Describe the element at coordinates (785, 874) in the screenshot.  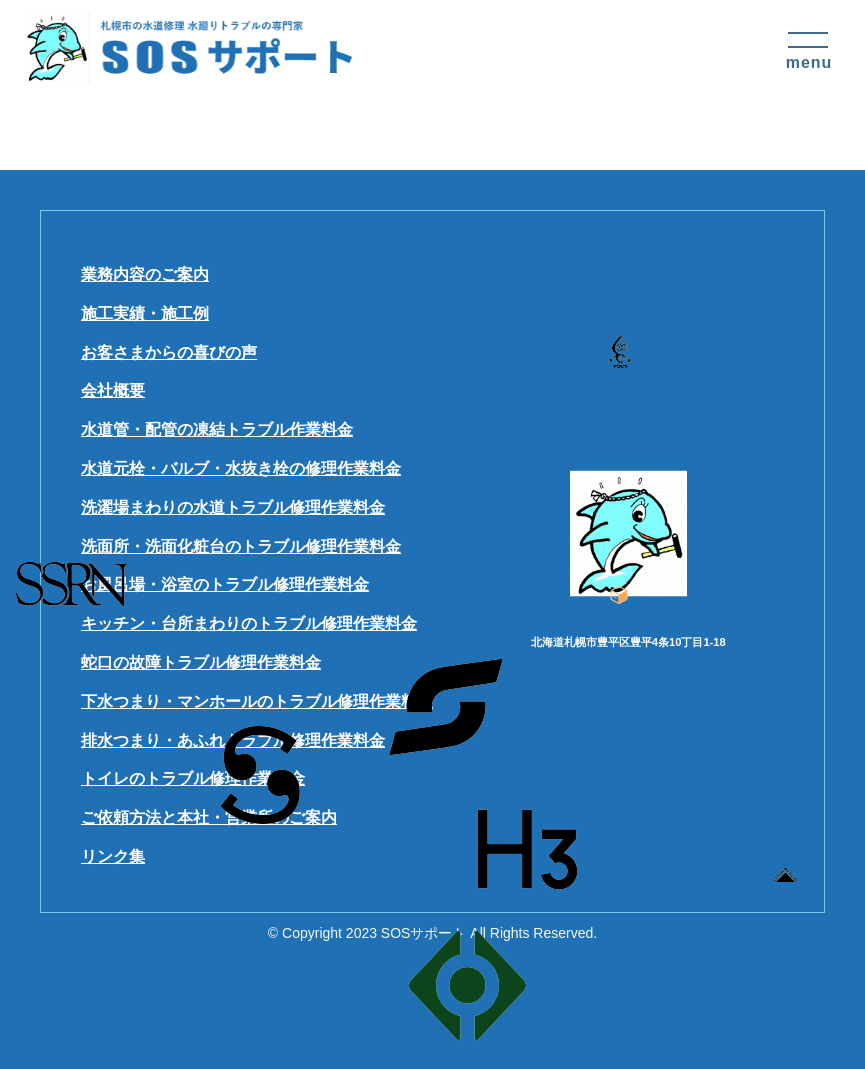
I see `visit the Leroy Merlin website or app` at that location.